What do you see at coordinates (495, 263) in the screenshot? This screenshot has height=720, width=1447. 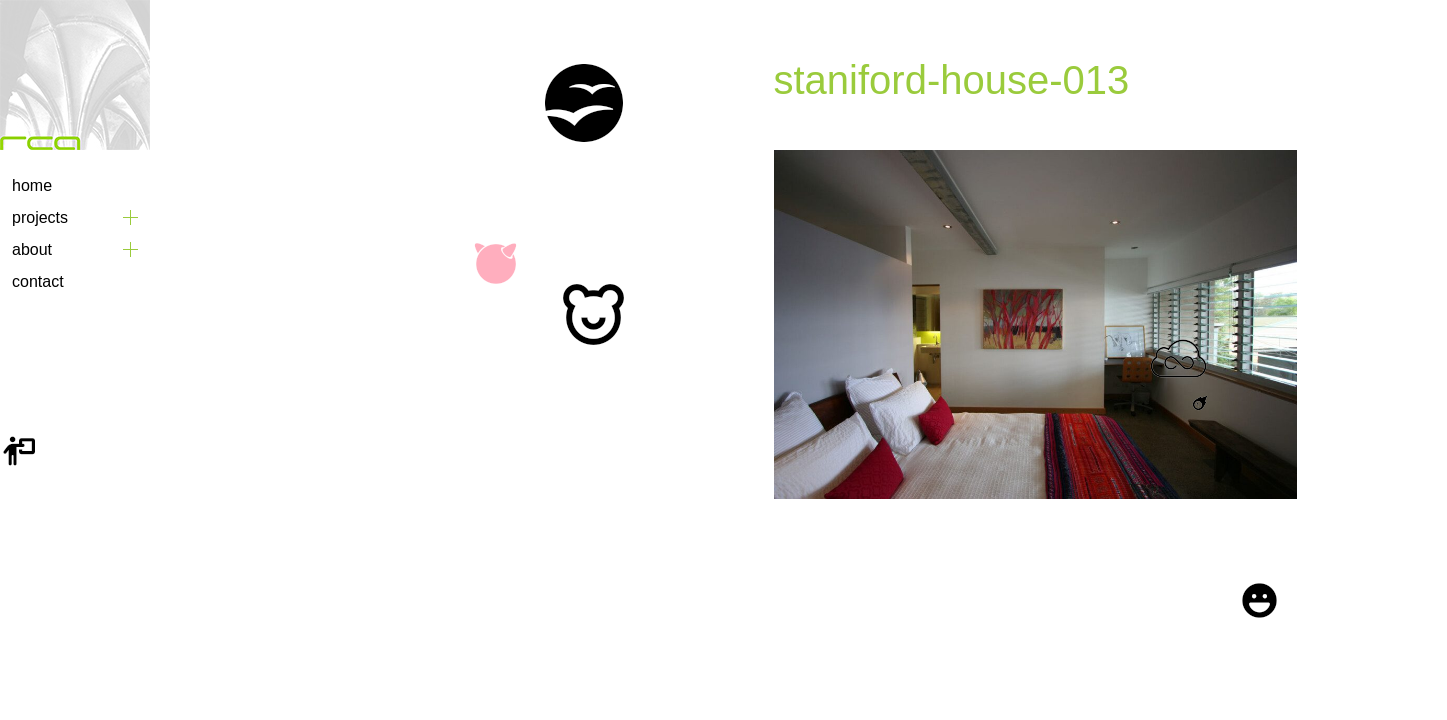 I see `freebsd operating system logo` at bounding box center [495, 263].